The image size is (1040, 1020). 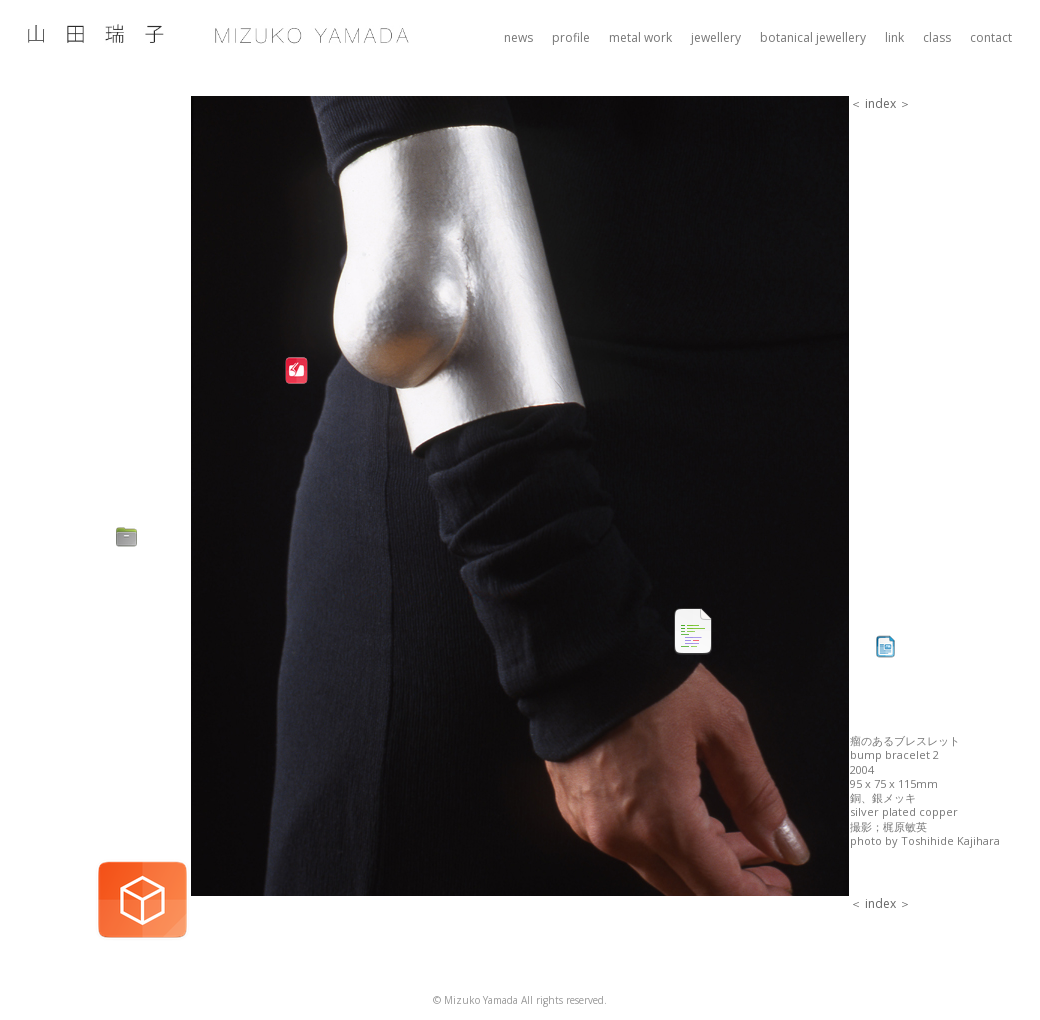 I want to click on open a text document file, so click(x=885, y=646).